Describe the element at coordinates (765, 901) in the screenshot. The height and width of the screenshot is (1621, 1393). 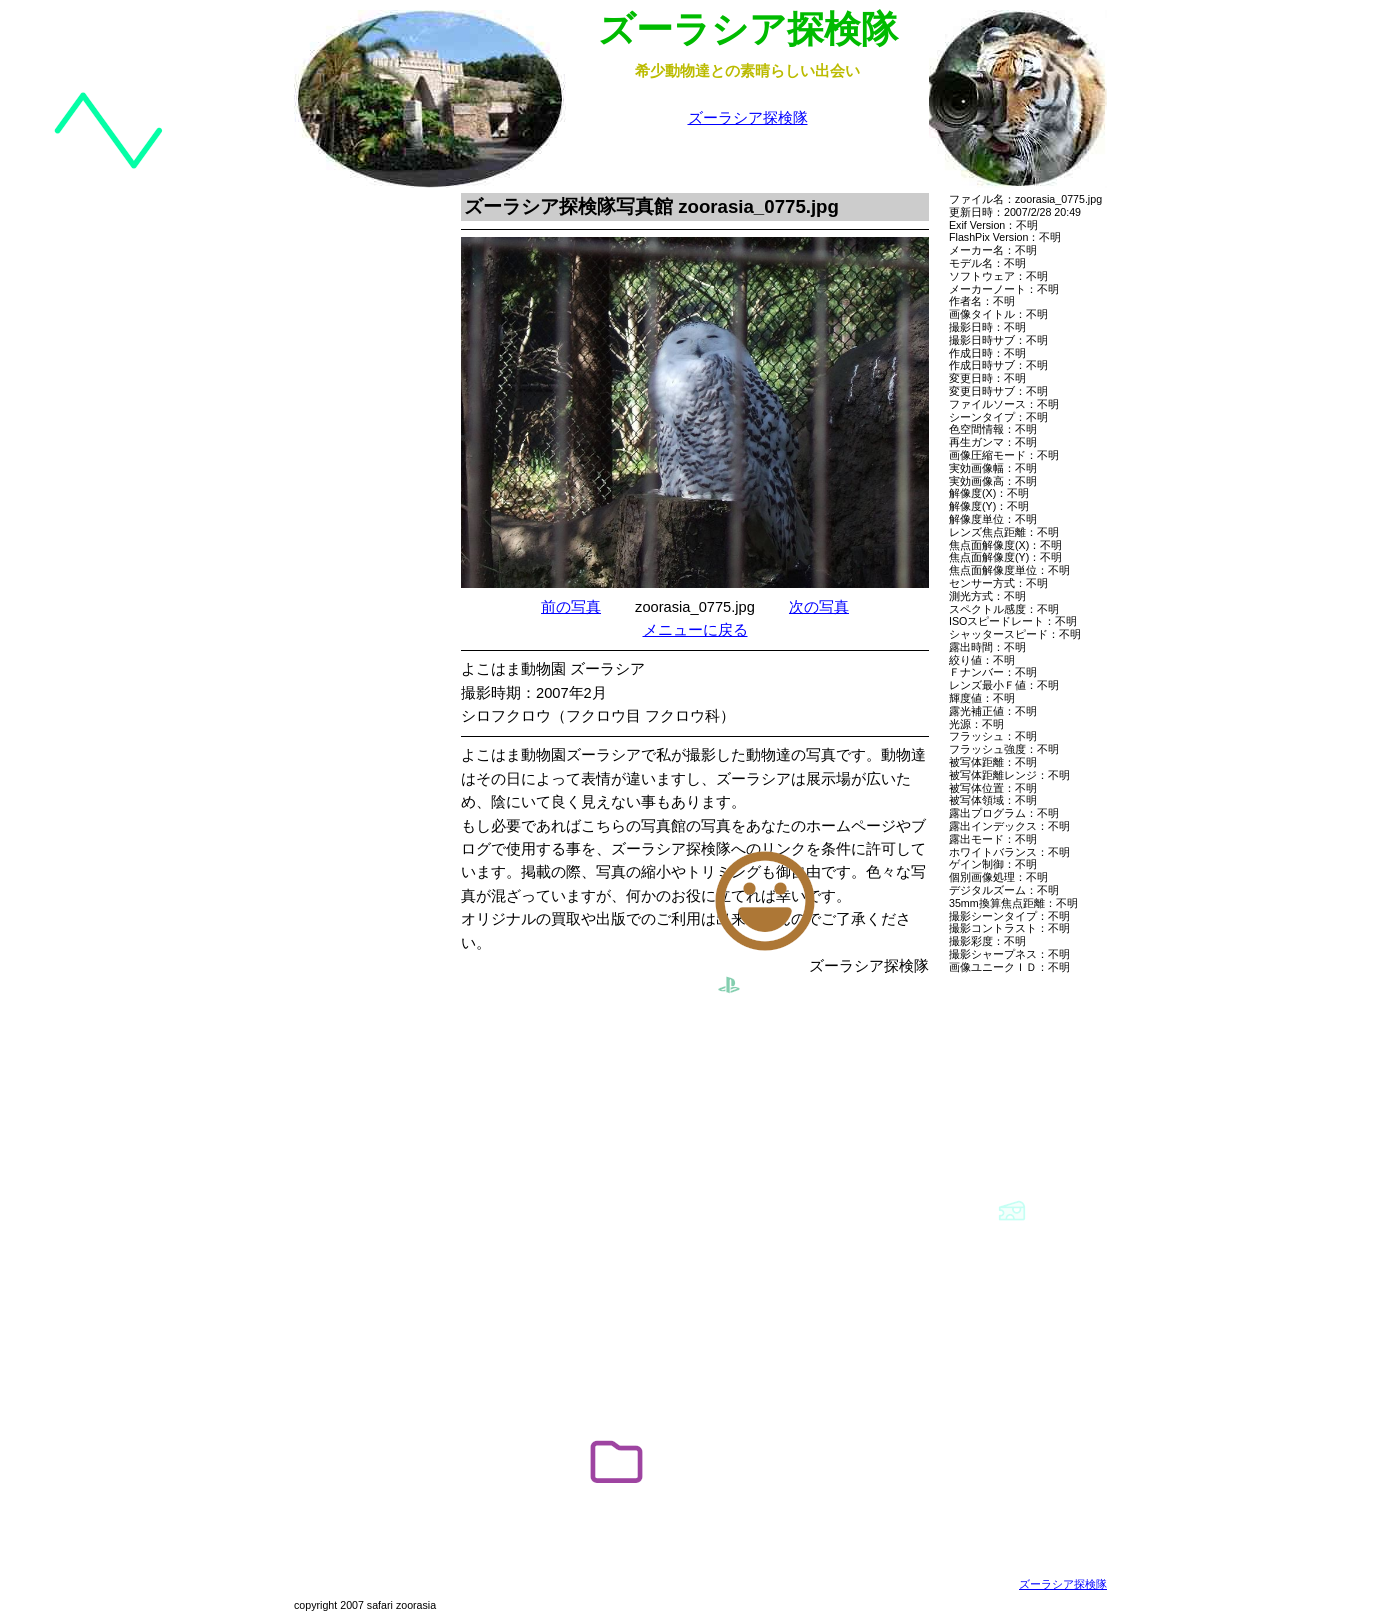
I see `react with laughter to a message or post` at that location.